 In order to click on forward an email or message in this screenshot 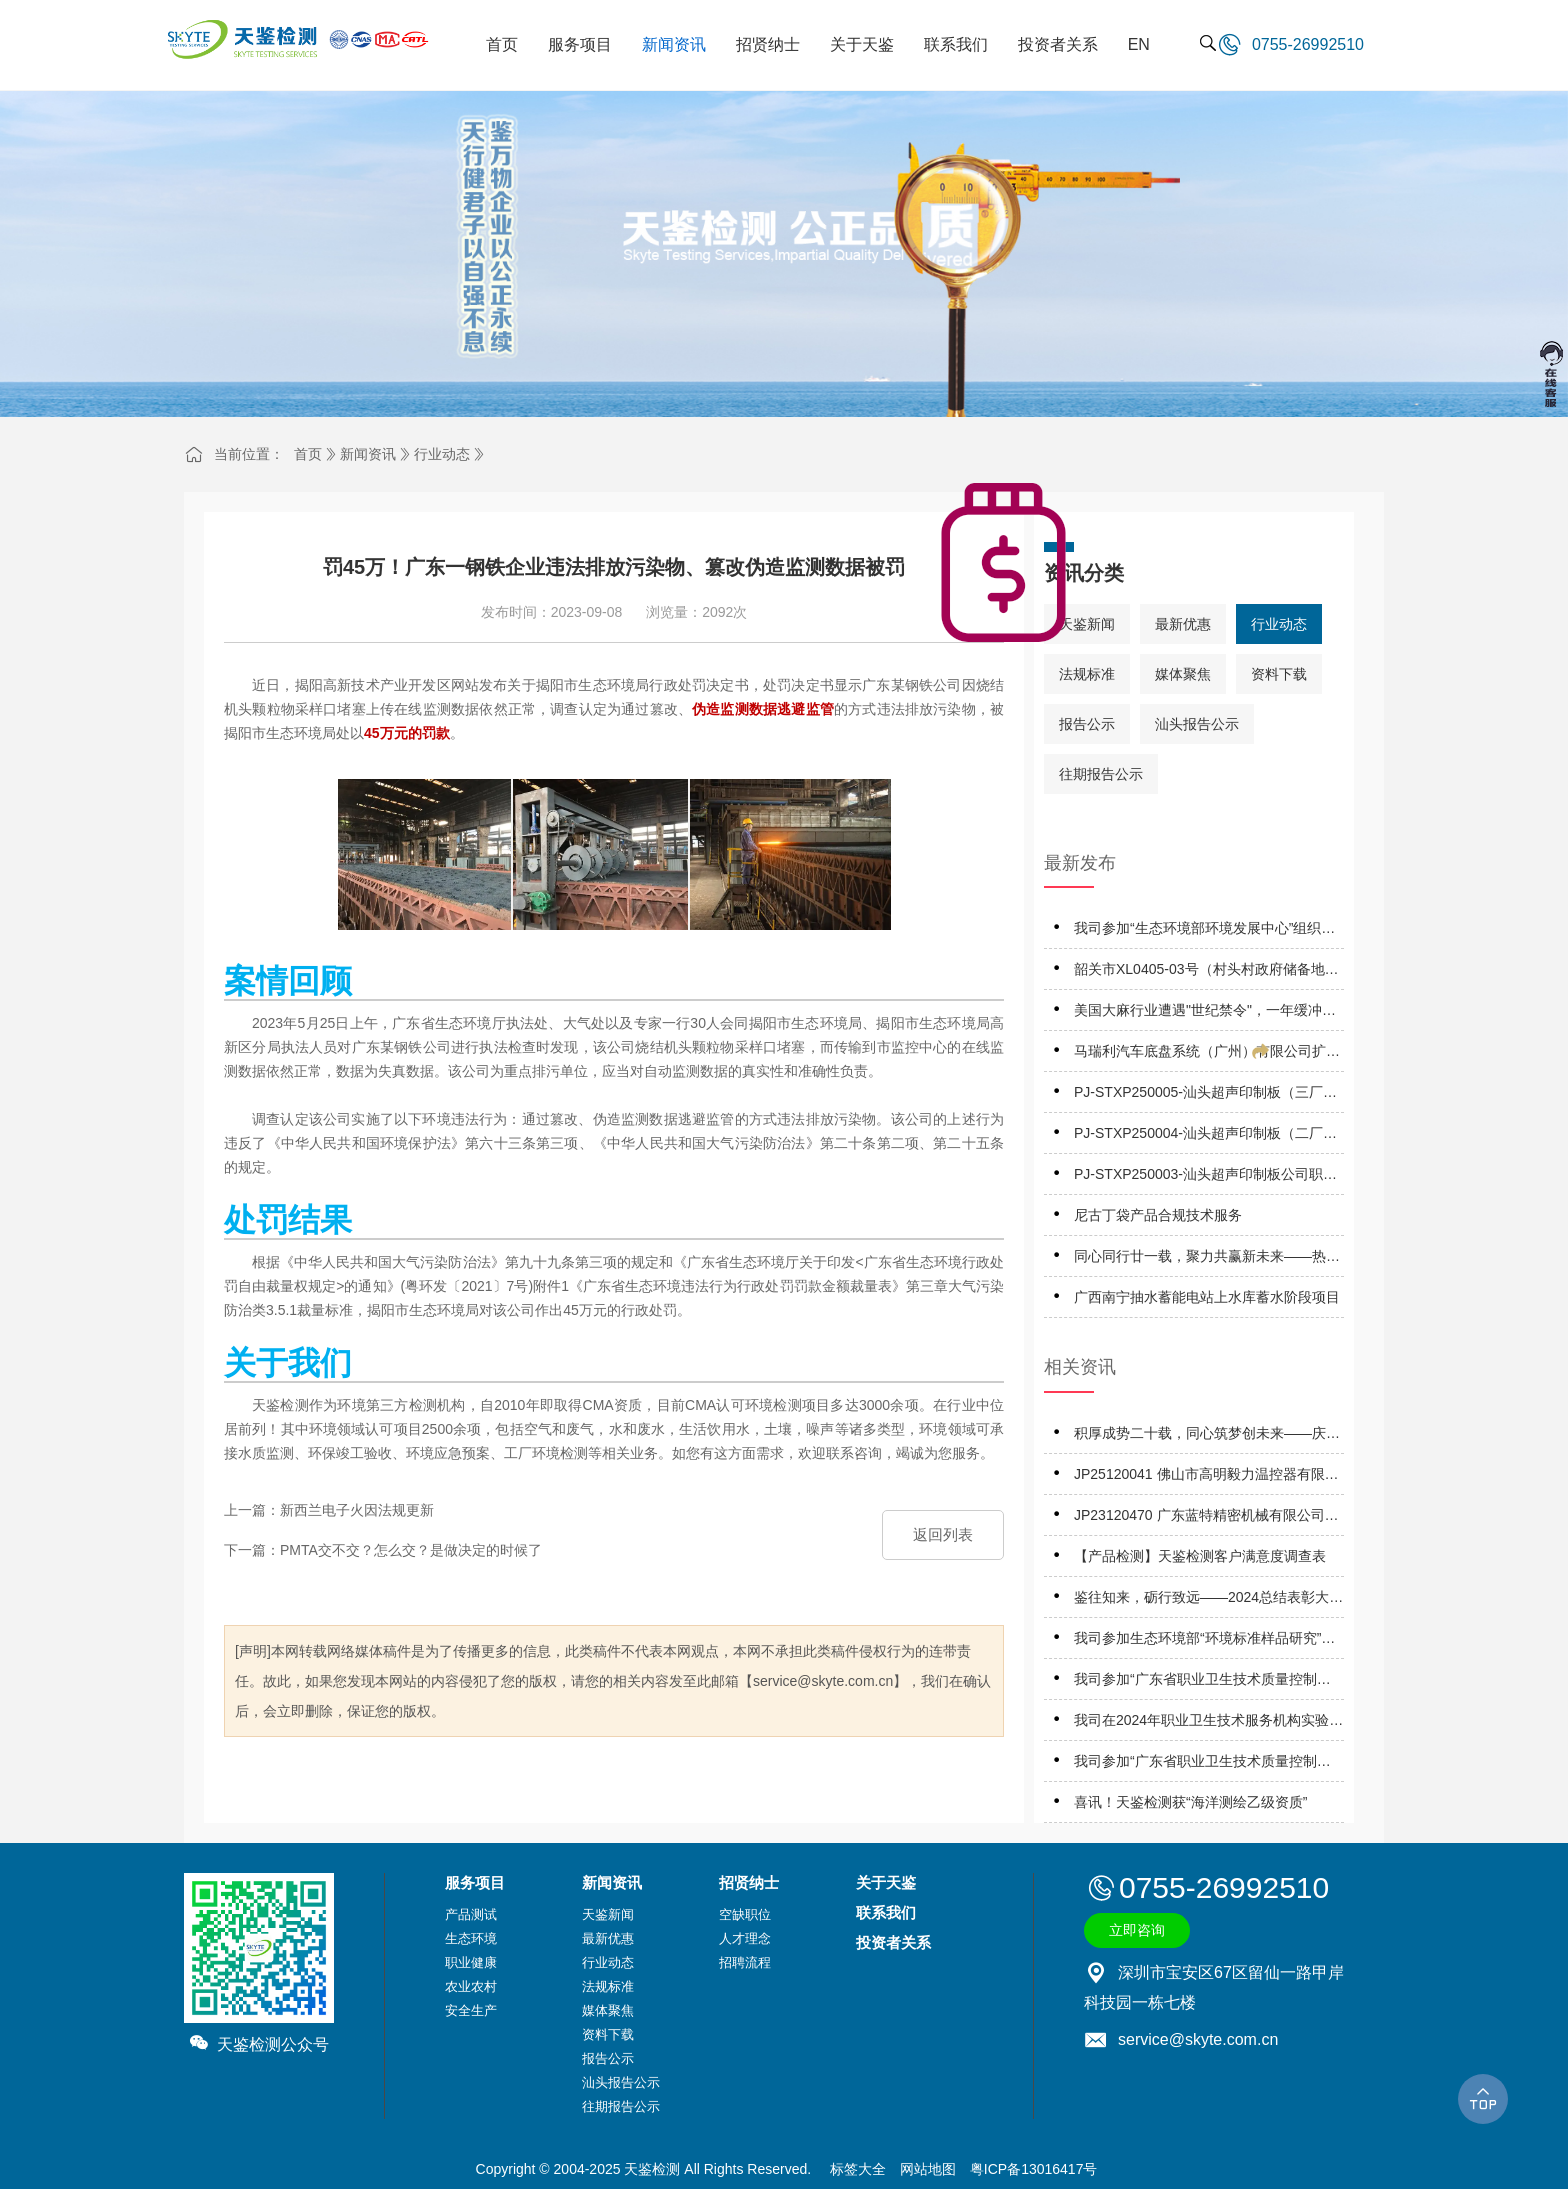, I will do `click(1260, 1051)`.